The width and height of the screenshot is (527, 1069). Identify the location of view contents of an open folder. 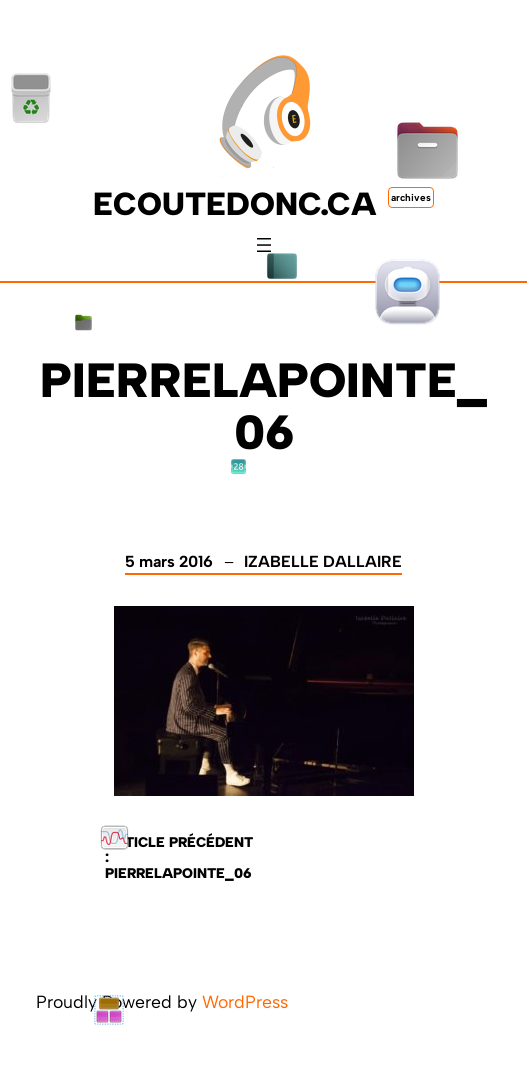
(83, 322).